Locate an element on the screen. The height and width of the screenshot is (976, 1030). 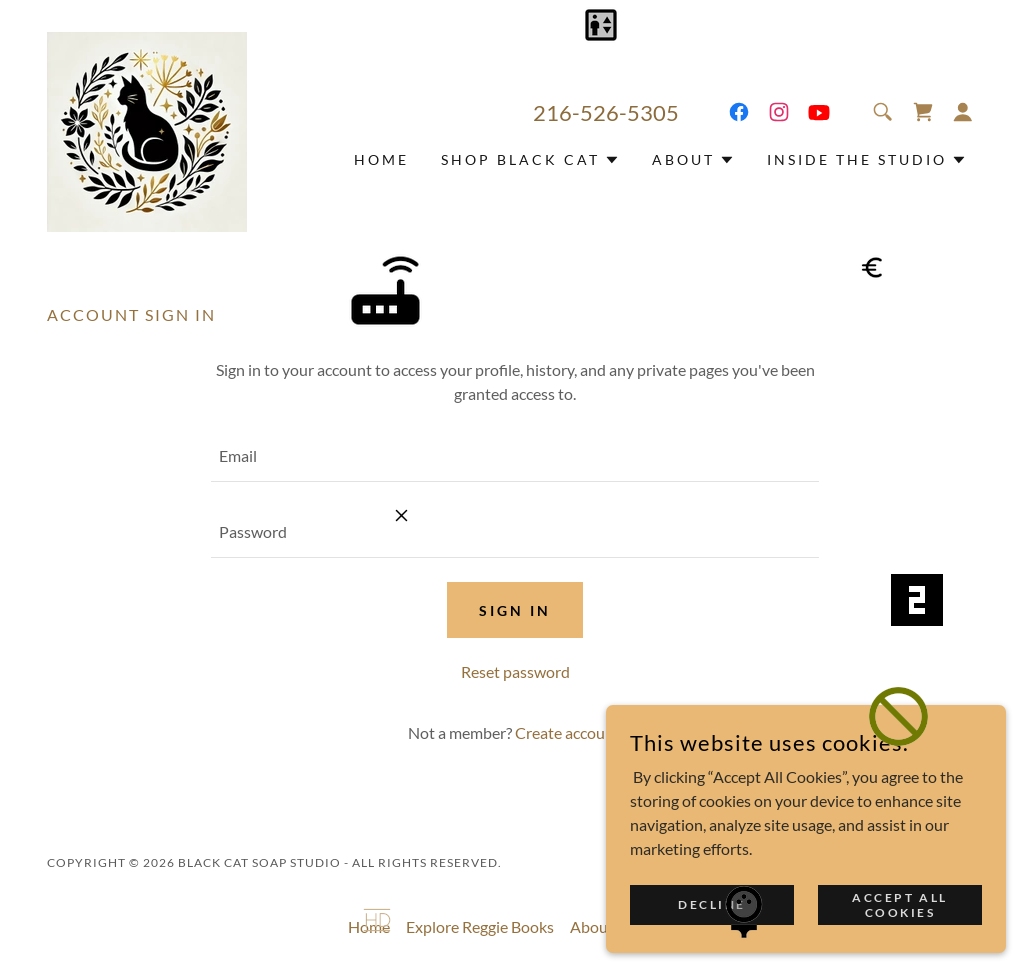
view price in euros is located at coordinates (872, 267).